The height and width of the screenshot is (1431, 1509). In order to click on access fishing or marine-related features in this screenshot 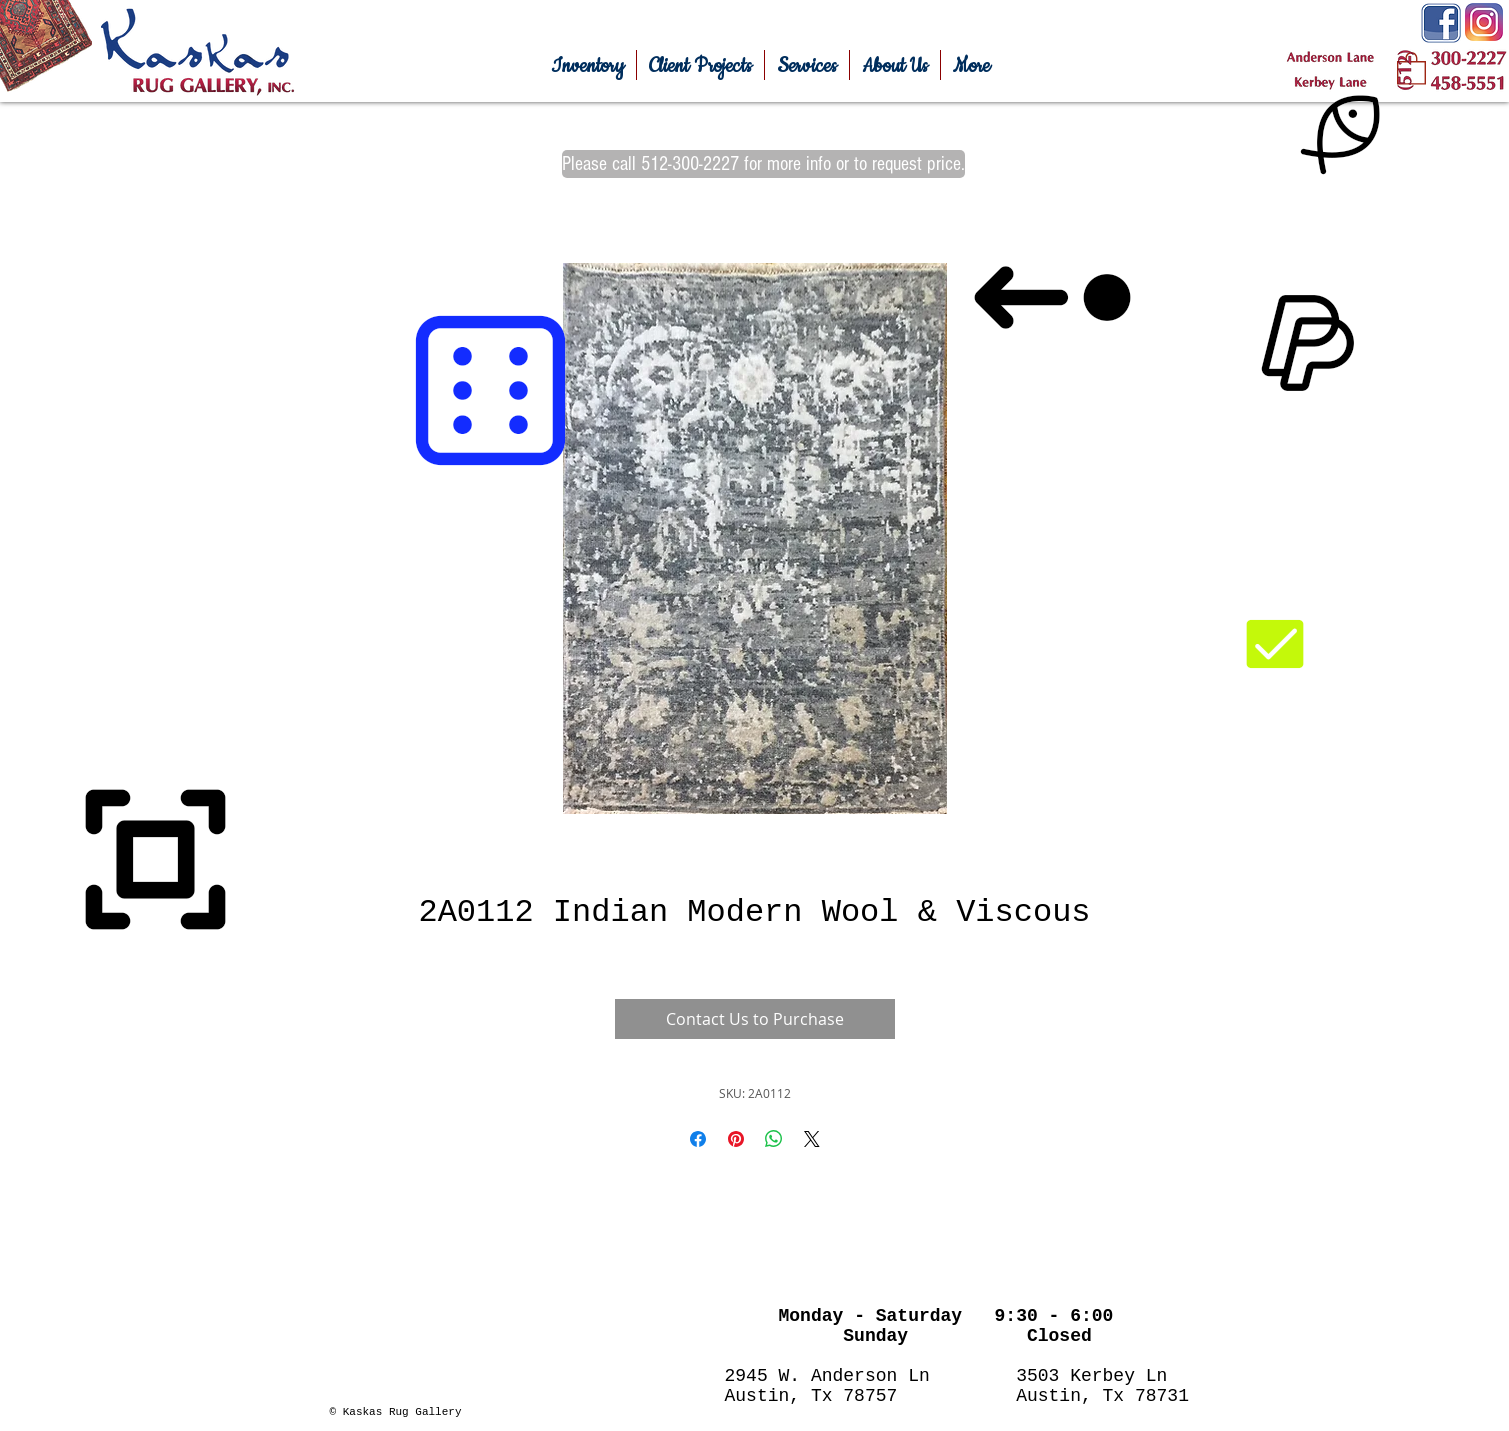, I will do `click(1343, 132)`.